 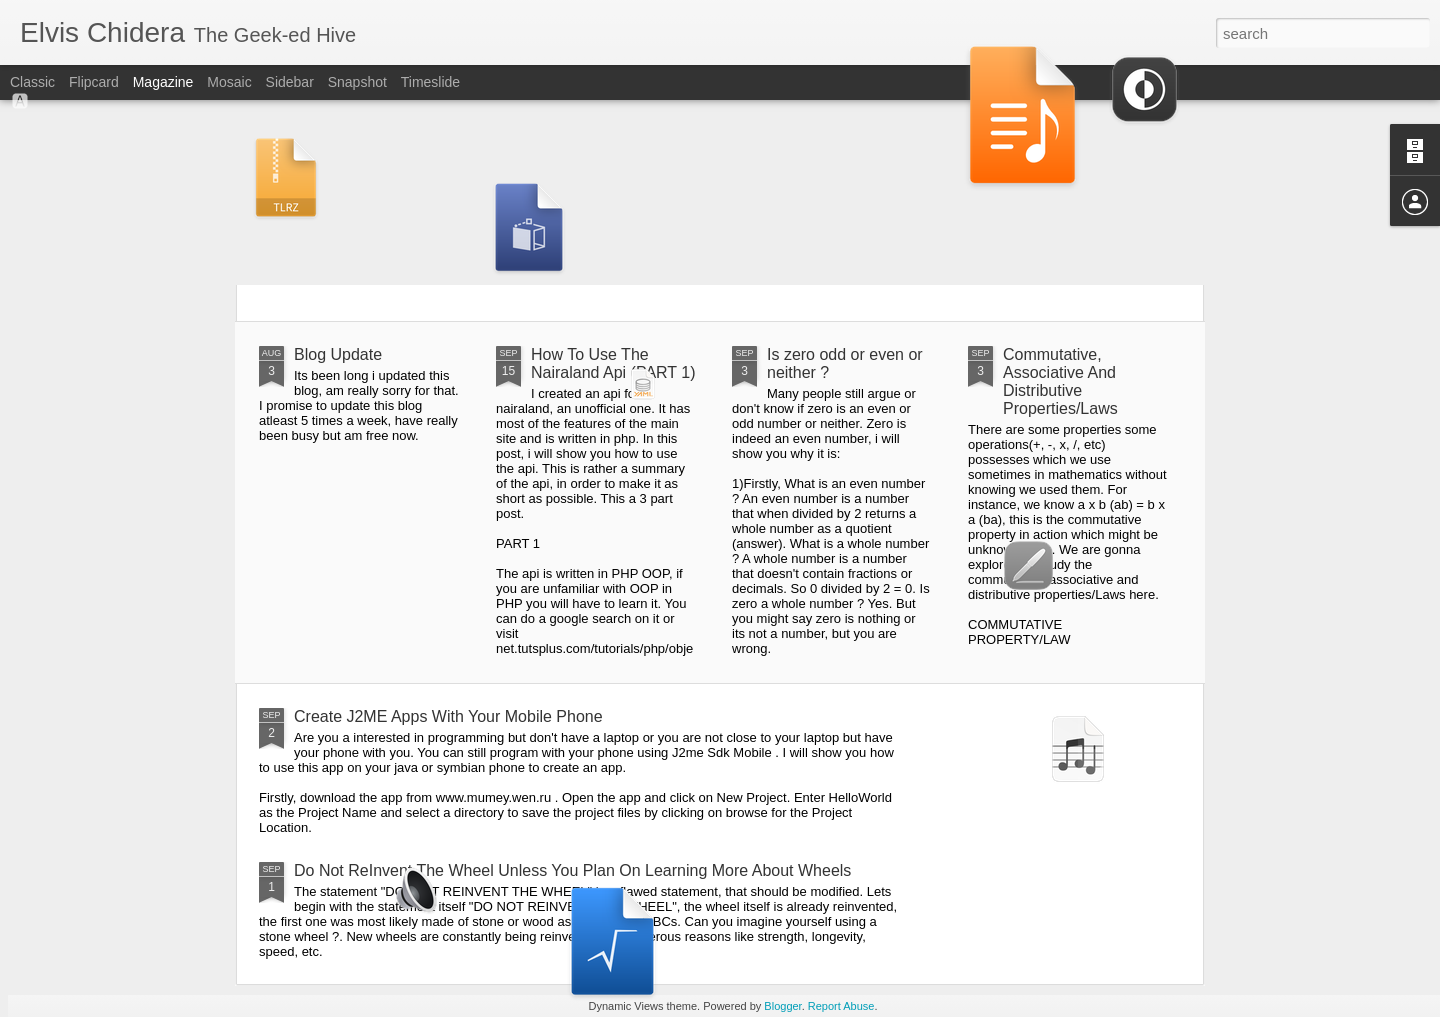 I want to click on a root data file or scientific dataset document, so click(x=612, y=943).